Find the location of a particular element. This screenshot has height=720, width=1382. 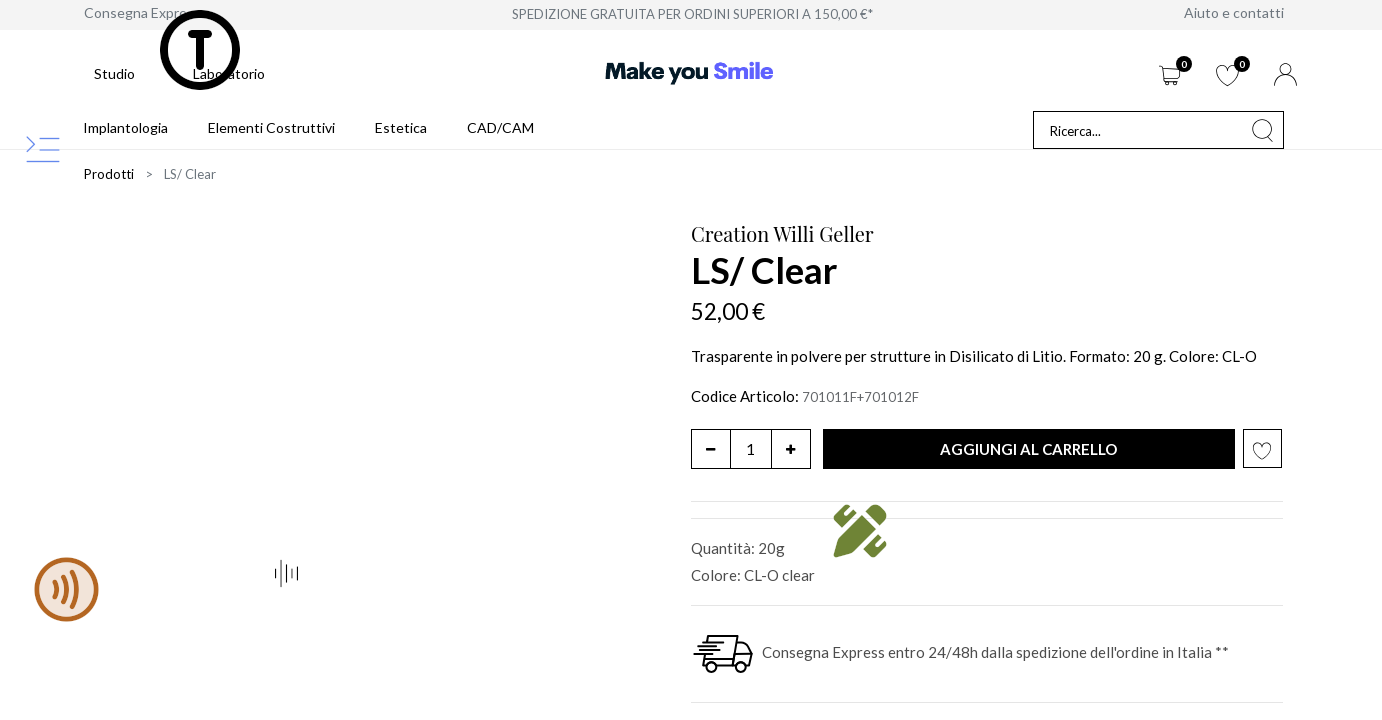

indicates text or typography settings is located at coordinates (200, 50).